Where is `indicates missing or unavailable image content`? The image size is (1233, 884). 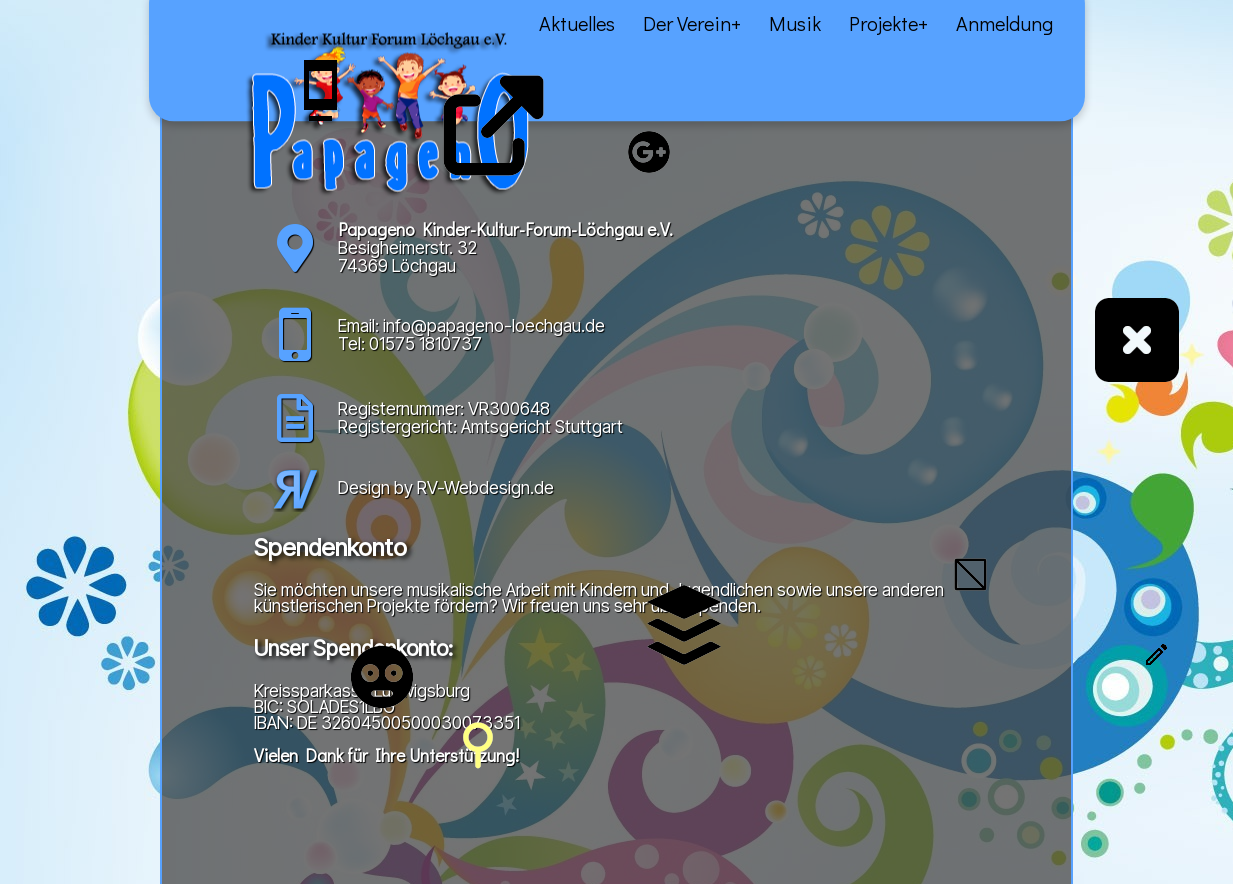
indicates missing or unavailable image content is located at coordinates (970, 574).